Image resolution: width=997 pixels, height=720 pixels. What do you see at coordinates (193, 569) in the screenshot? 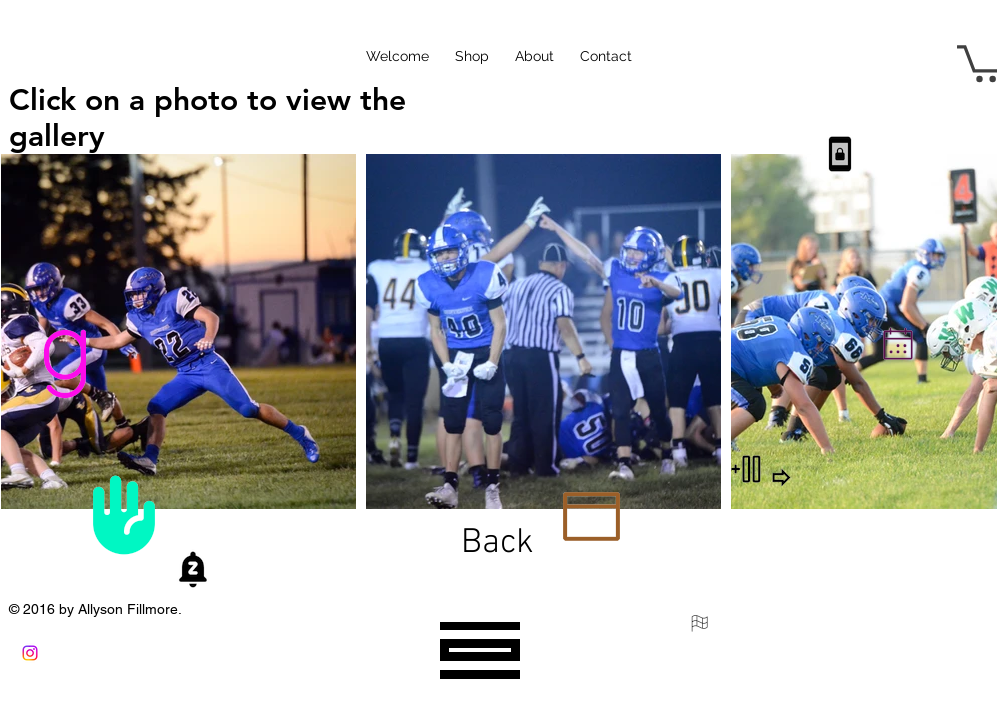
I see `notifications are paused or snoozed` at bounding box center [193, 569].